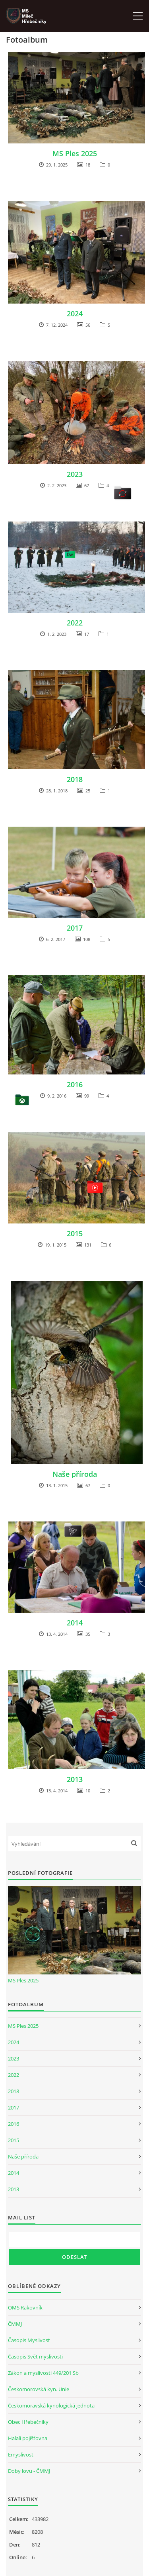  I want to click on open folder containing Xbox games or apps, so click(22, 1100).